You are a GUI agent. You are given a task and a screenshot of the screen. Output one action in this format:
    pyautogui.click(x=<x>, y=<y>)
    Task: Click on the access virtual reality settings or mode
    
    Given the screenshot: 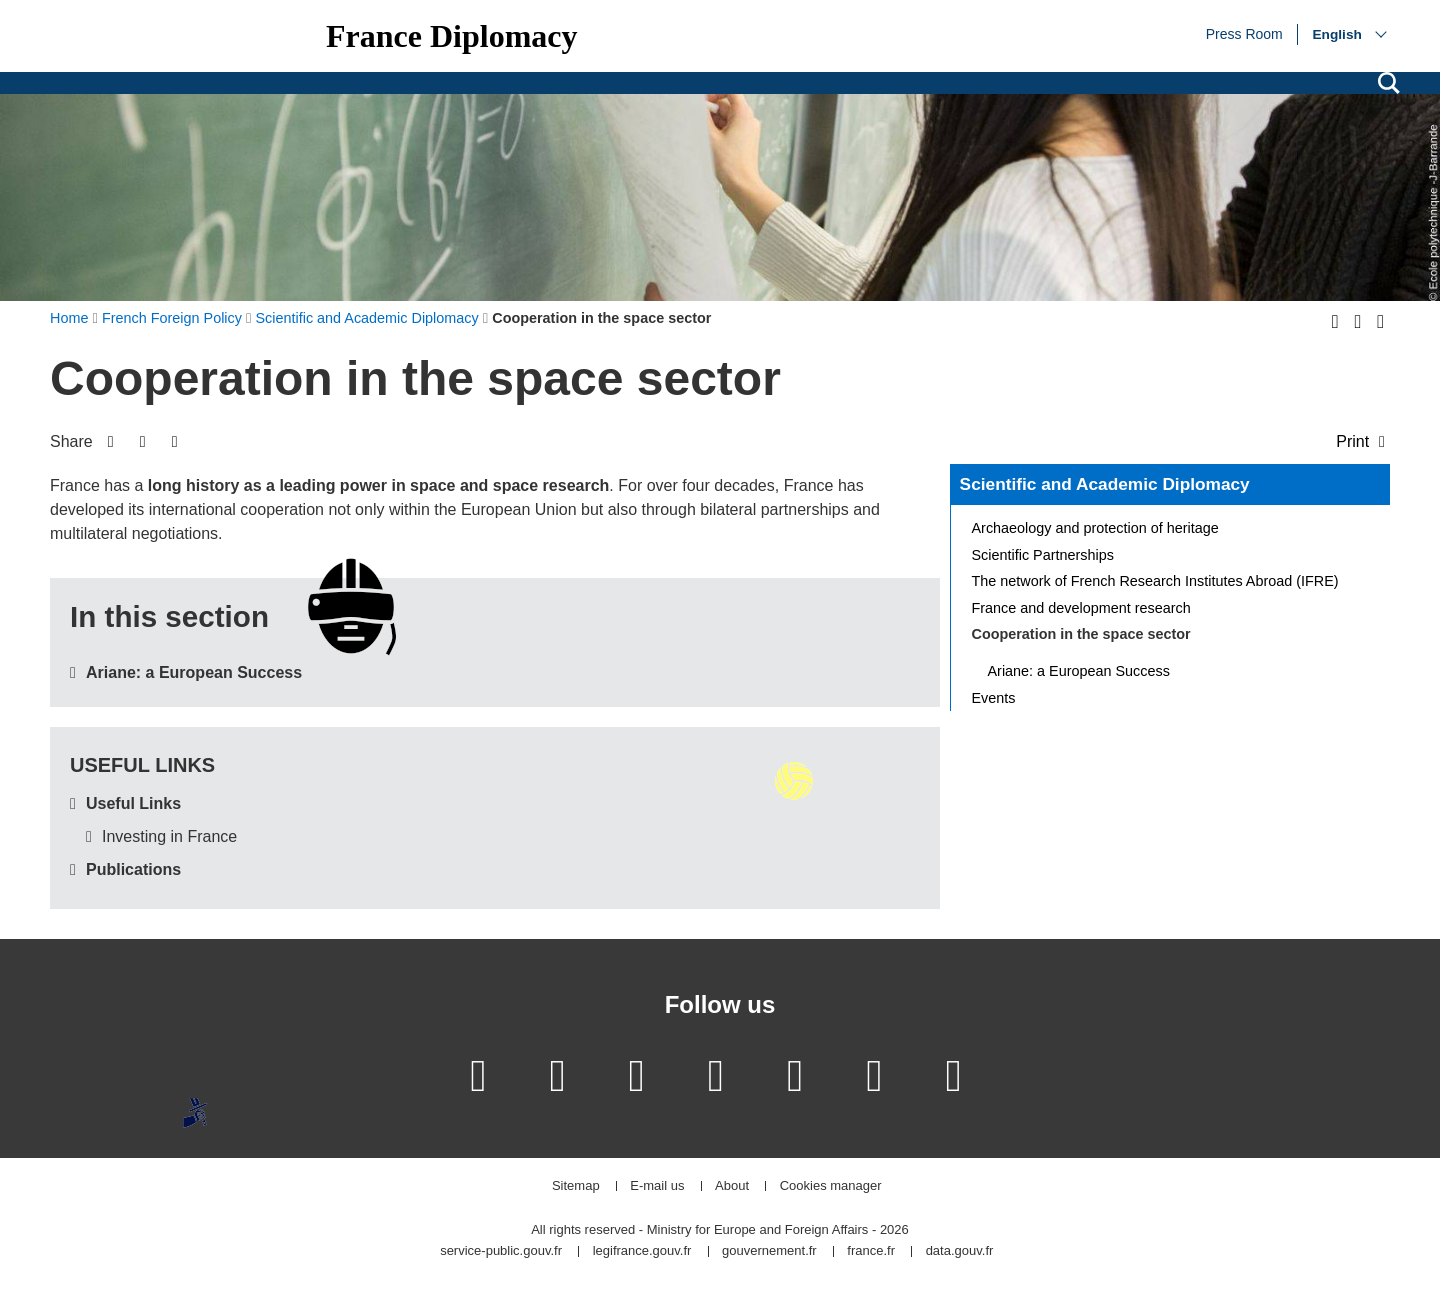 What is the action you would take?
    pyautogui.click(x=351, y=606)
    